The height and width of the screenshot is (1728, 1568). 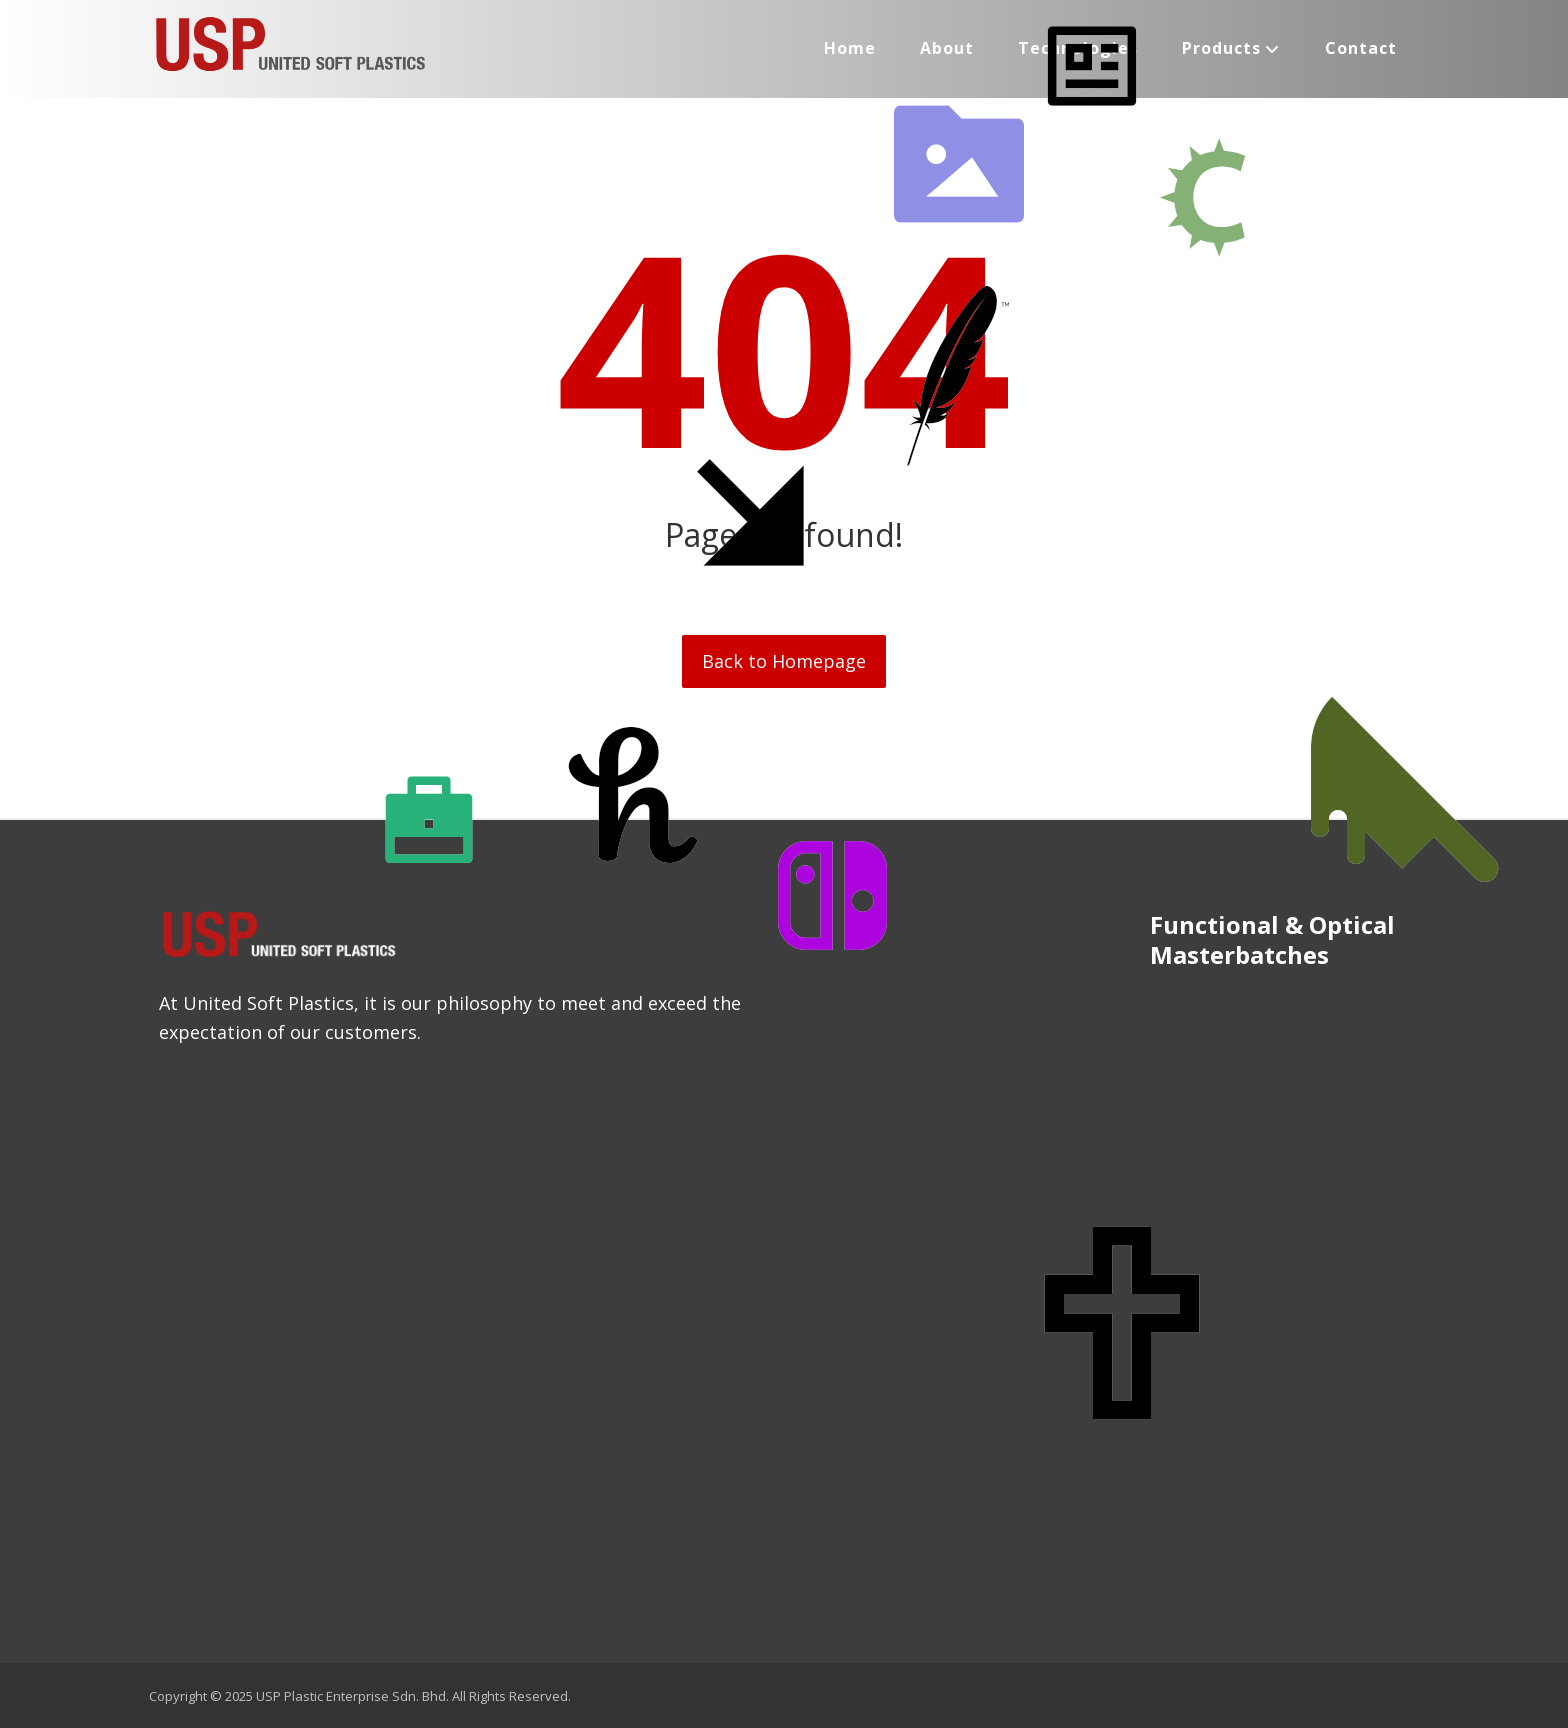 What do you see at coordinates (750, 512) in the screenshot?
I see `navigate to the next item below` at bounding box center [750, 512].